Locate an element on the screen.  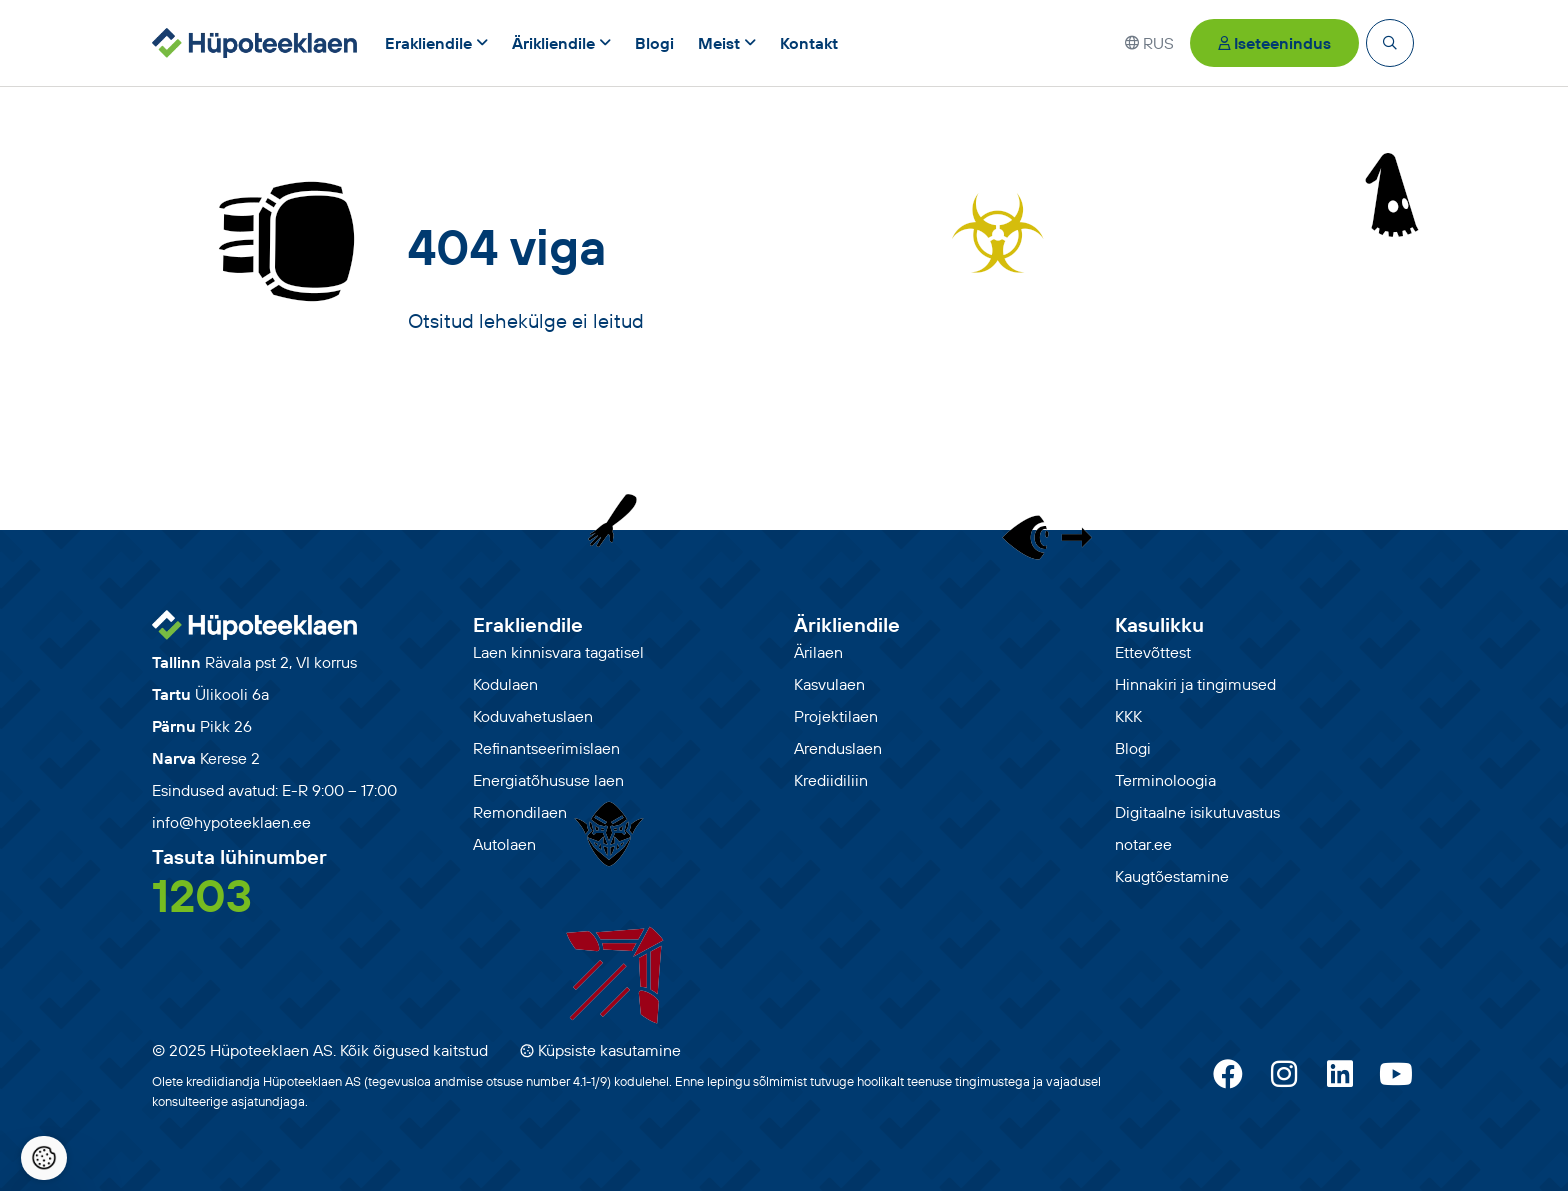
select cultist character class is located at coordinates (1392, 195).